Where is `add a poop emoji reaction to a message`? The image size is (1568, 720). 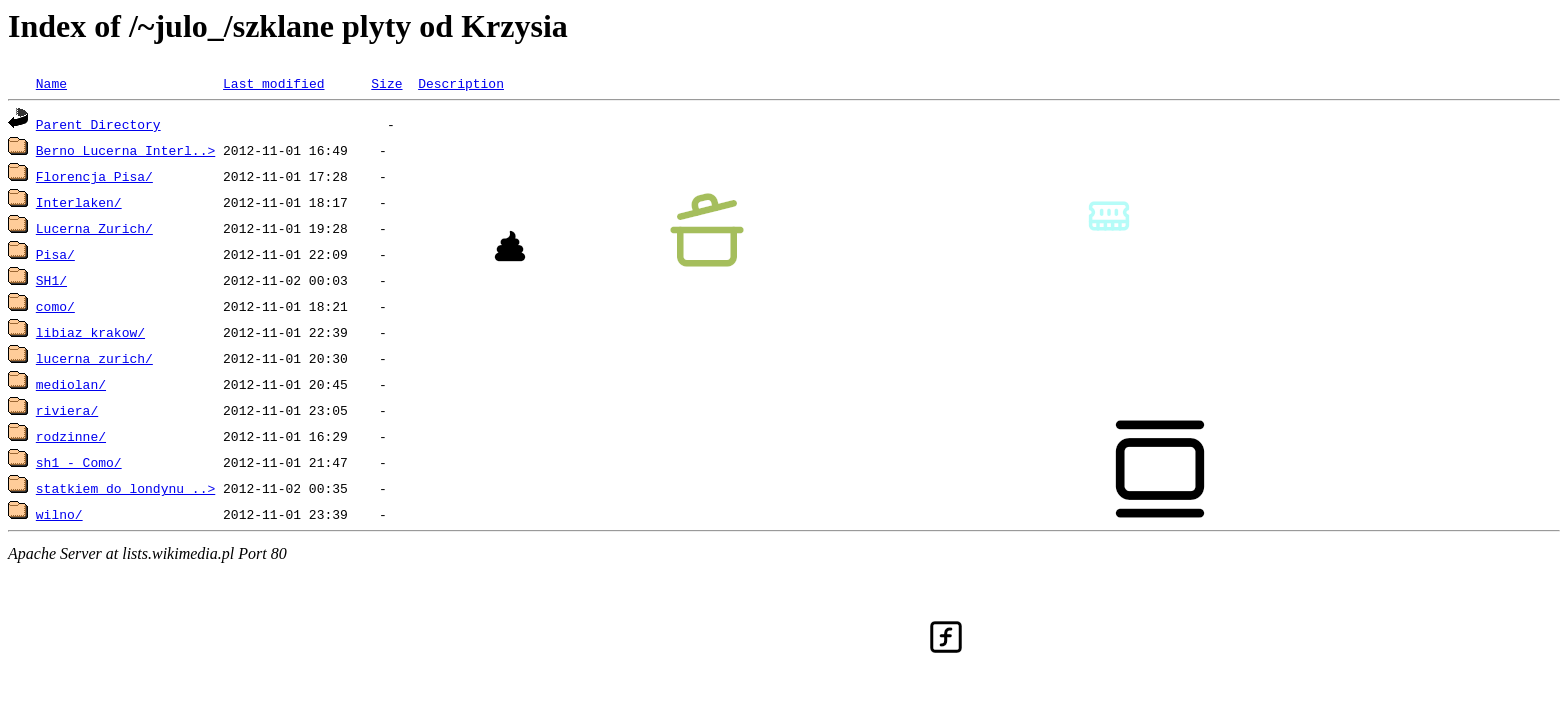 add a poop emoji reaction to a message is located at coordinates (510, 246).